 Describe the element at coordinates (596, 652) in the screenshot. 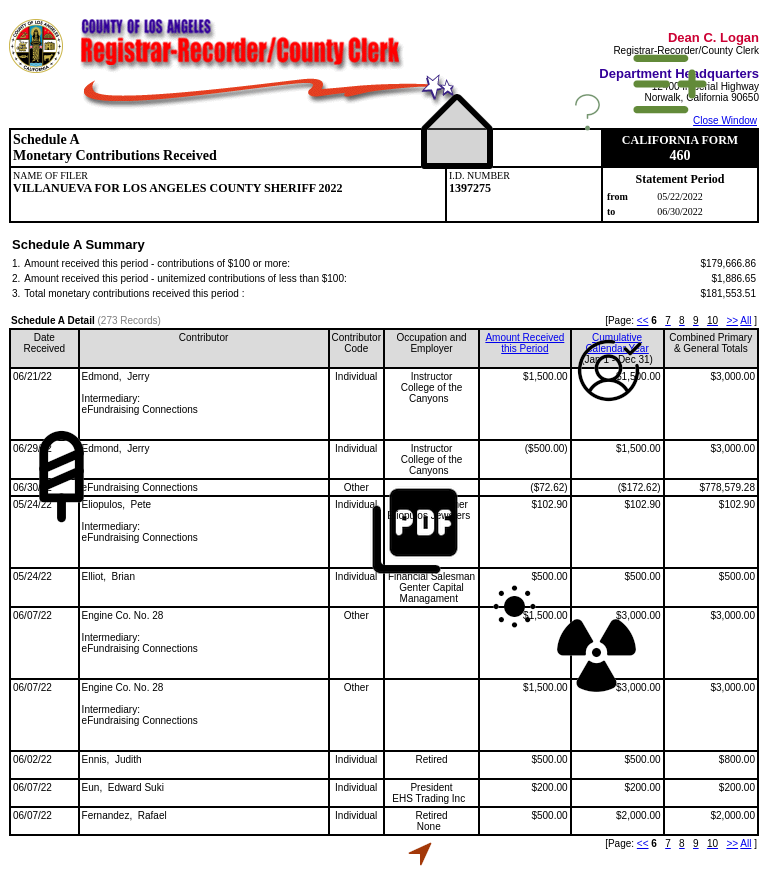

I see `indicates radioactive or hazardous material warning` at that location.